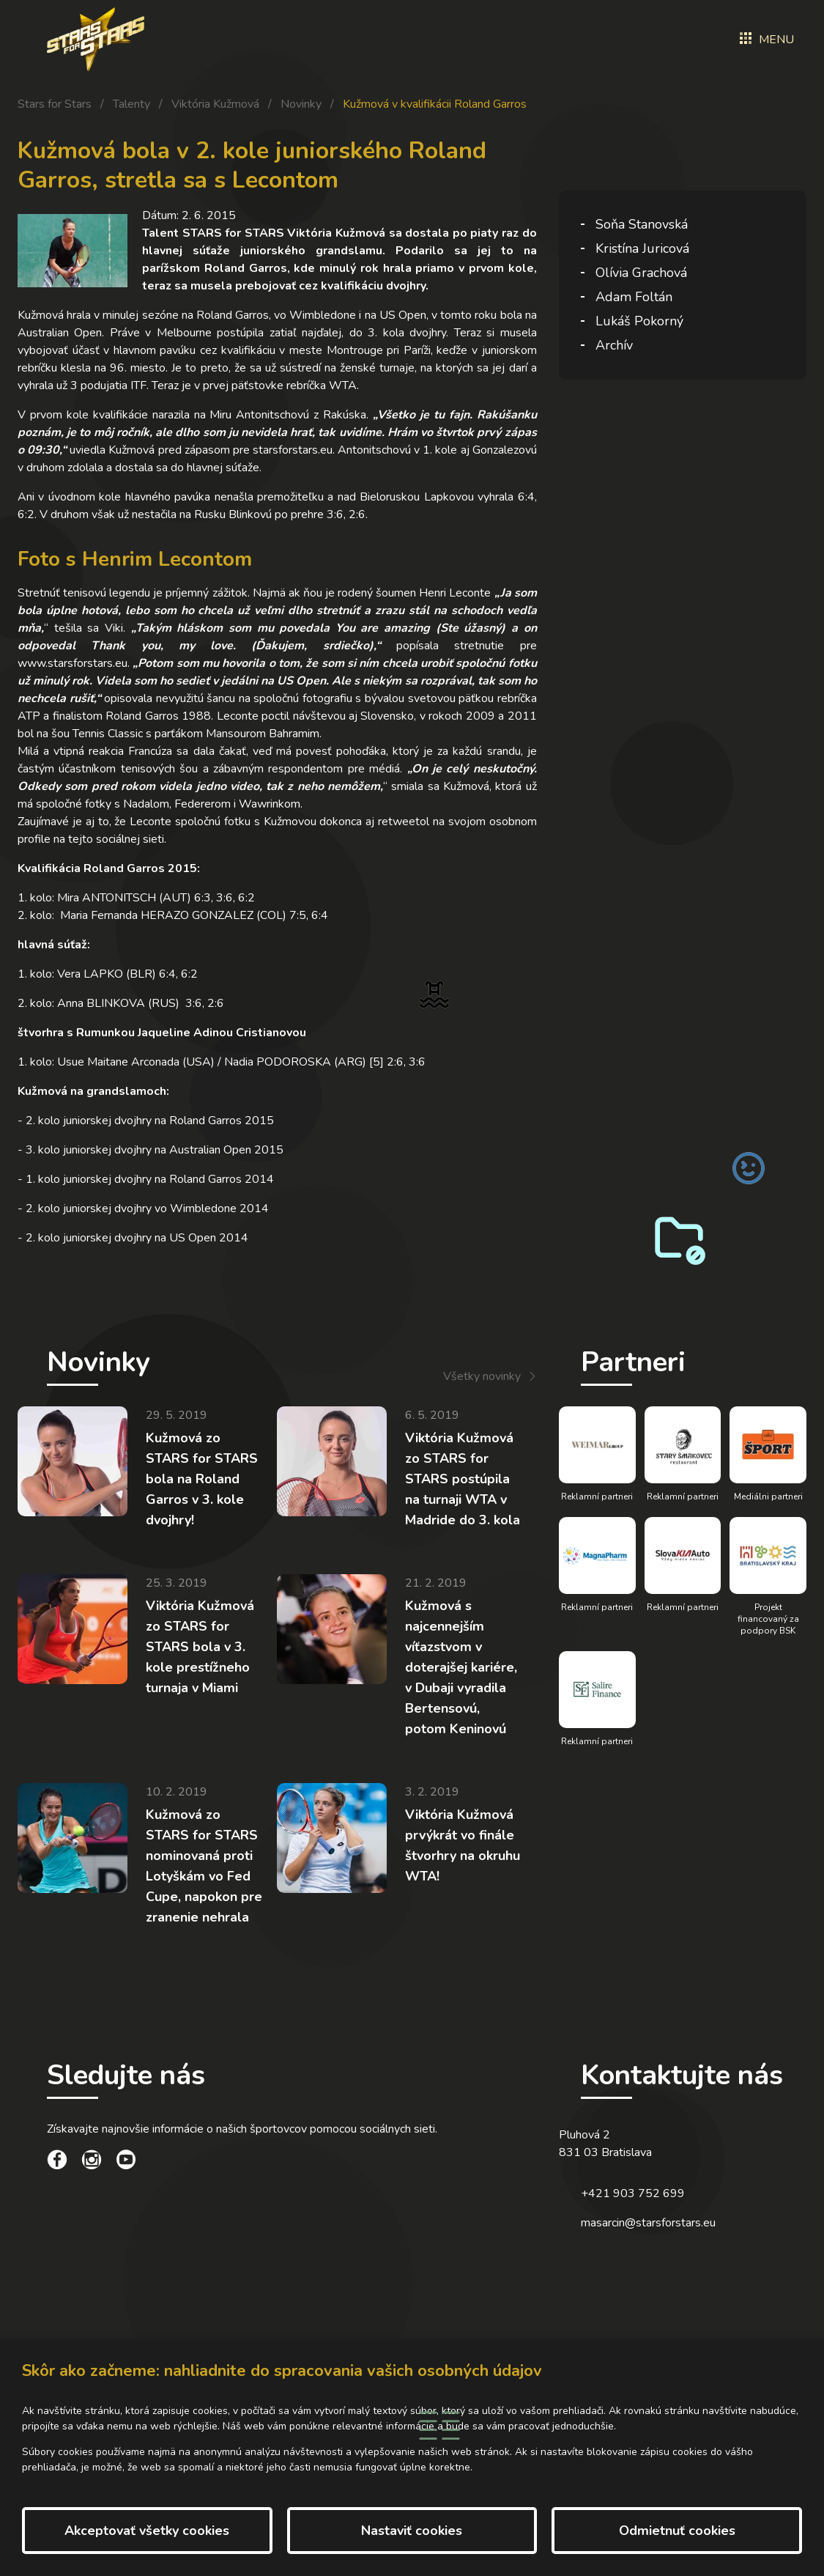 Image resolution: width=824 pixels, height=2576 pixels. What do you see at coordinates (679, 1239) in the screenshot?
I see `cancel folder upload or creation` at bounding box center [679, 1239].